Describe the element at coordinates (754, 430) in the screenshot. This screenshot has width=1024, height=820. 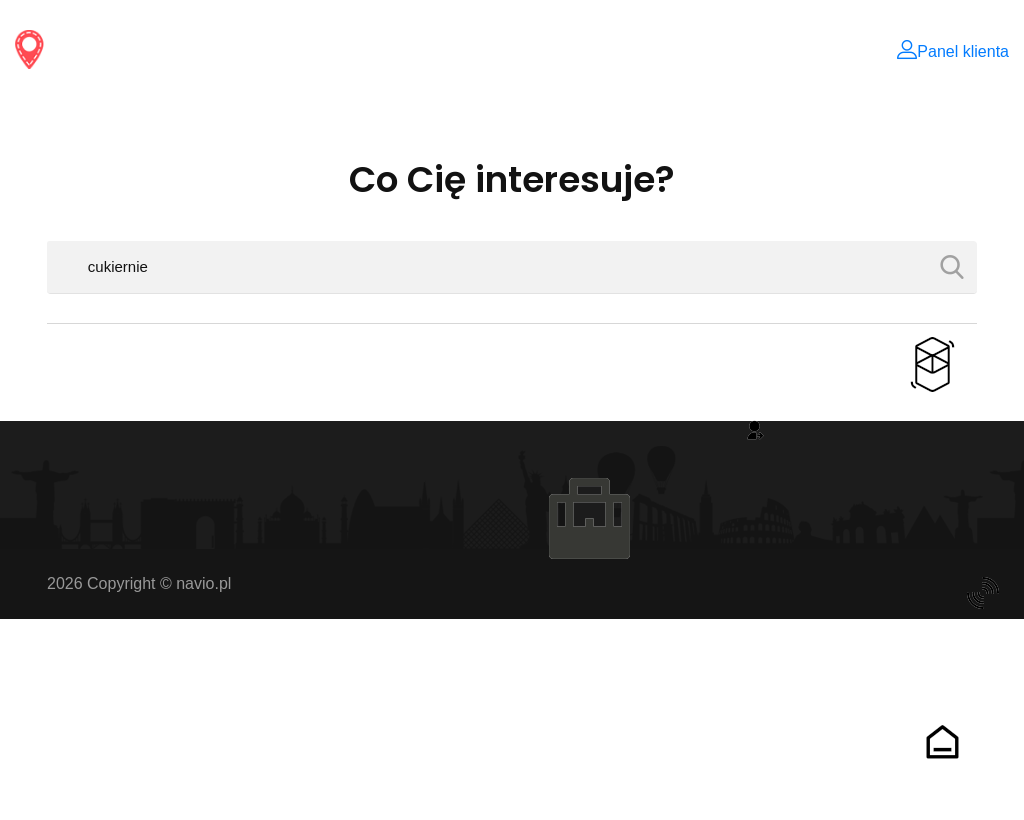
I see `share a user profile with others` at that location.